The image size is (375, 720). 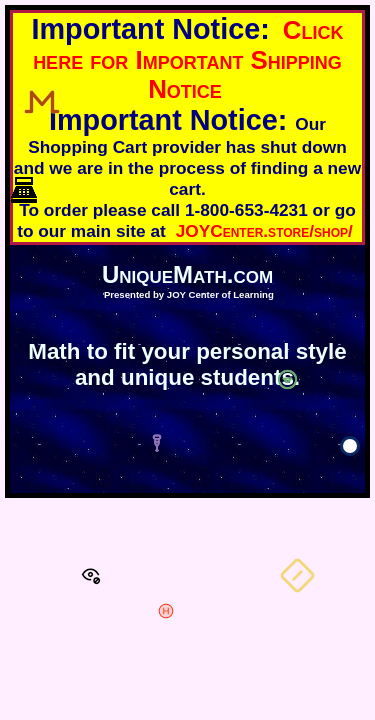 What do you see at coordinates (166, 611) in the screenshot?
I see `hospital or medical facility indicator` at bounding box center [166, 611].